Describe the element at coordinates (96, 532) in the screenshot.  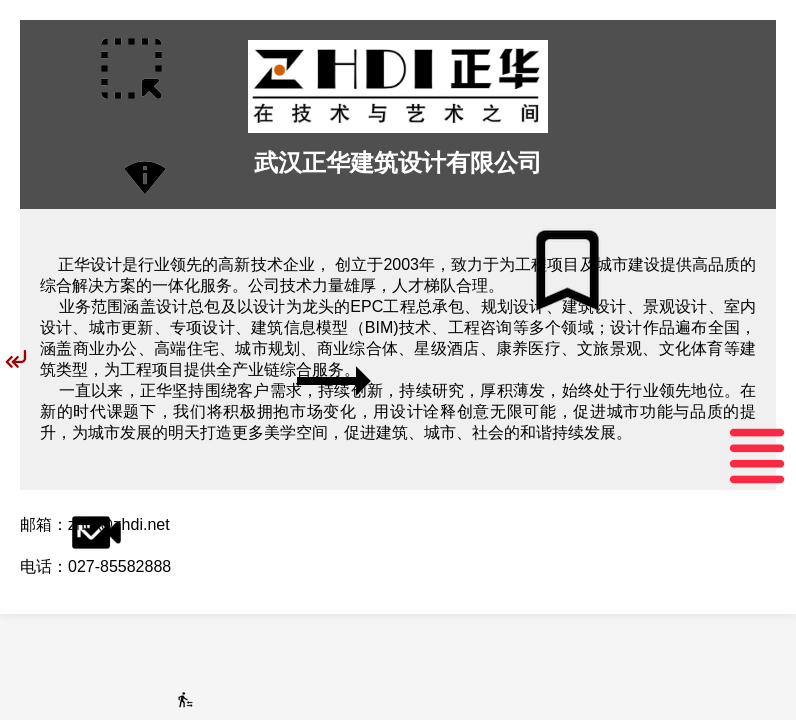
I see `indicates a missed video call` at that location.